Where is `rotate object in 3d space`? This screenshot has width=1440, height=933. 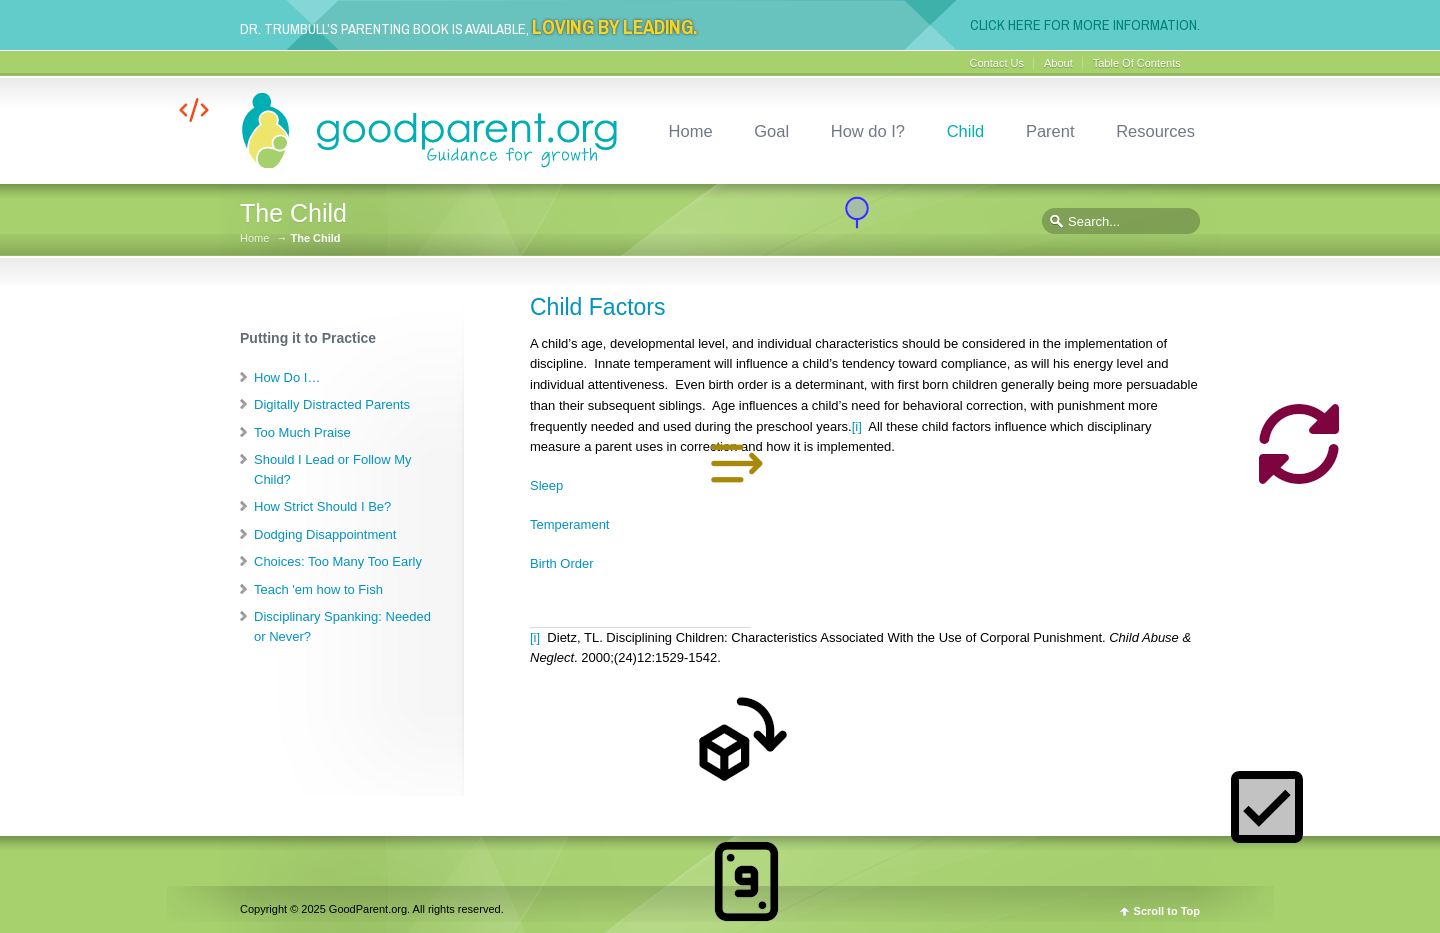
rotate object in 3d space is located at coordinates (741, 739).